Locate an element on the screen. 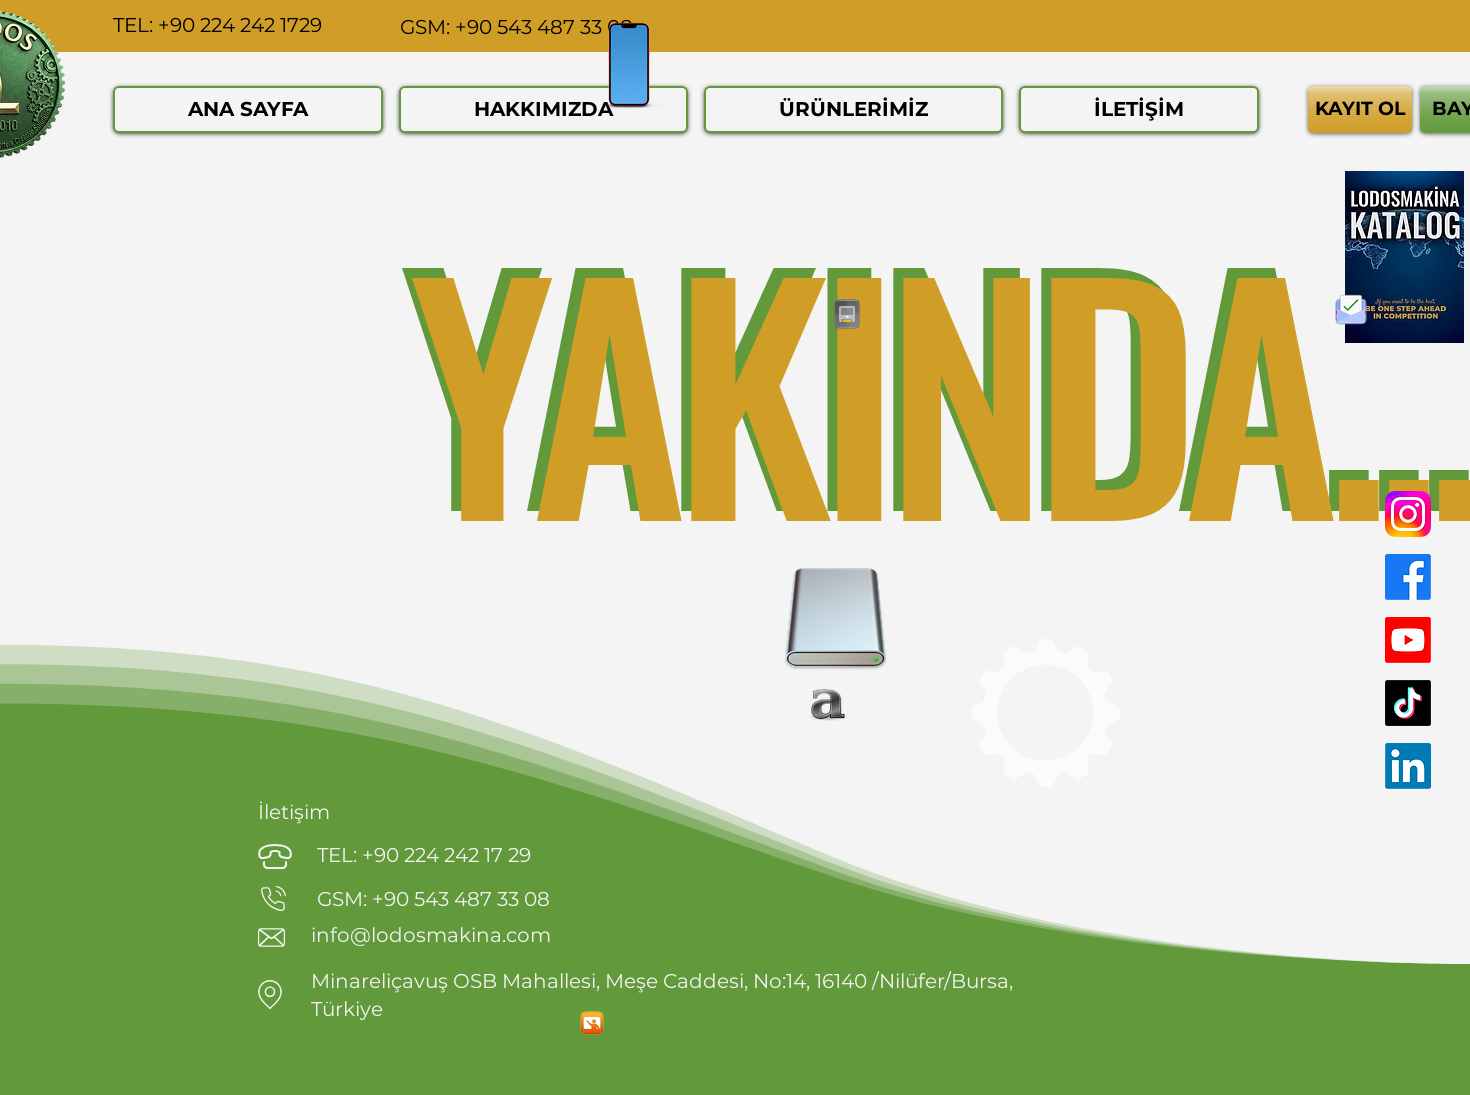 The width and height of the screenshot is (1470, 1095). mark email as not junk or spam is located at coordinates (1351, 310).